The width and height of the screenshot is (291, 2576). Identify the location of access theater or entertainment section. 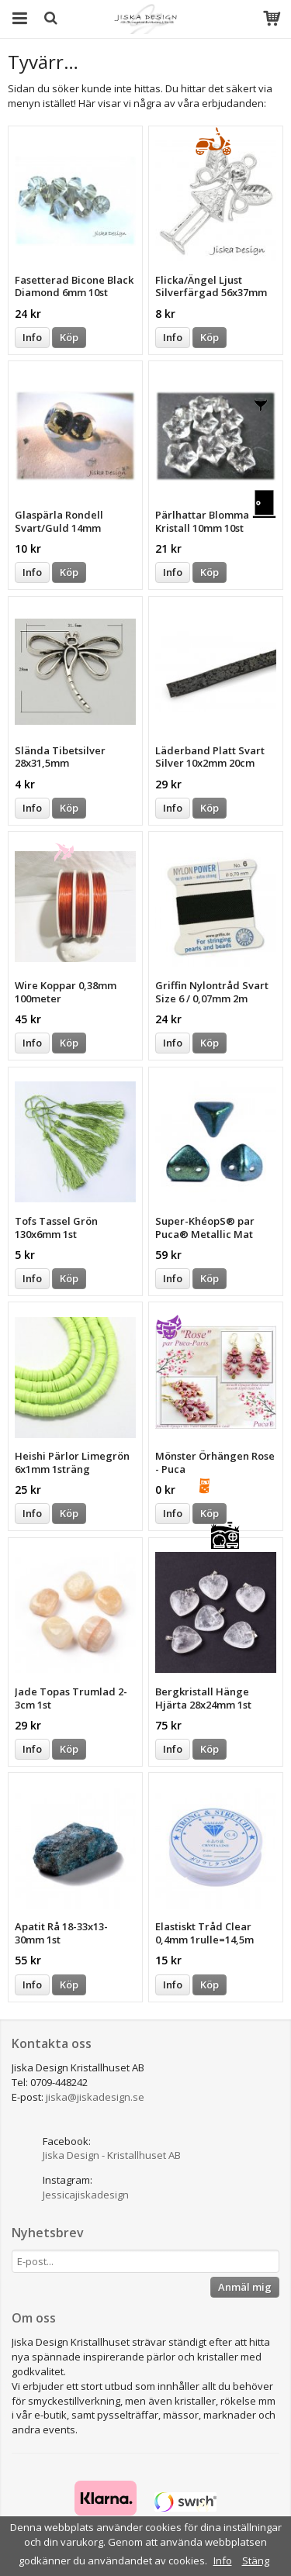
(168, 1326).